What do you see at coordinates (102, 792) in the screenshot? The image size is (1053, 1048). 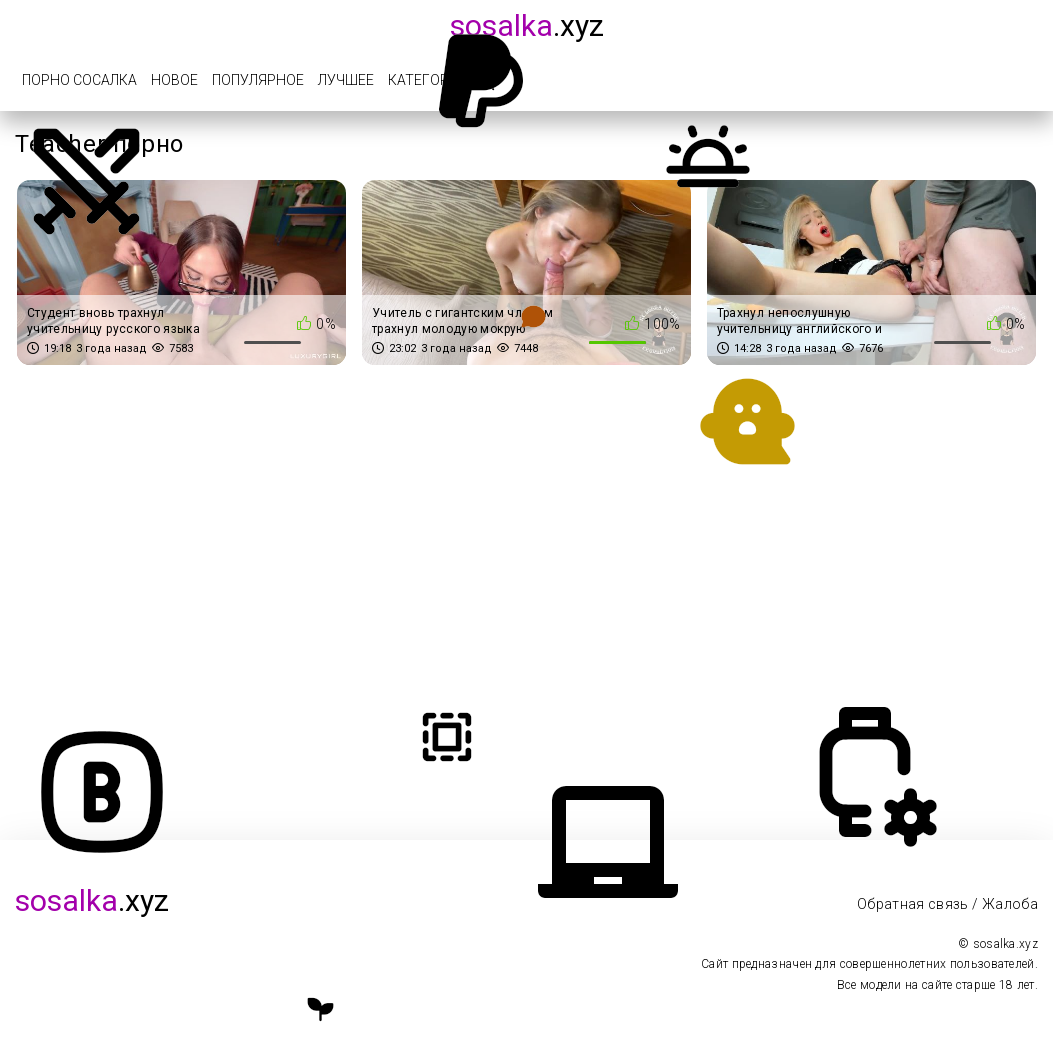 I see `apply bold formatting to selected text` at bounding box center [102, 792].